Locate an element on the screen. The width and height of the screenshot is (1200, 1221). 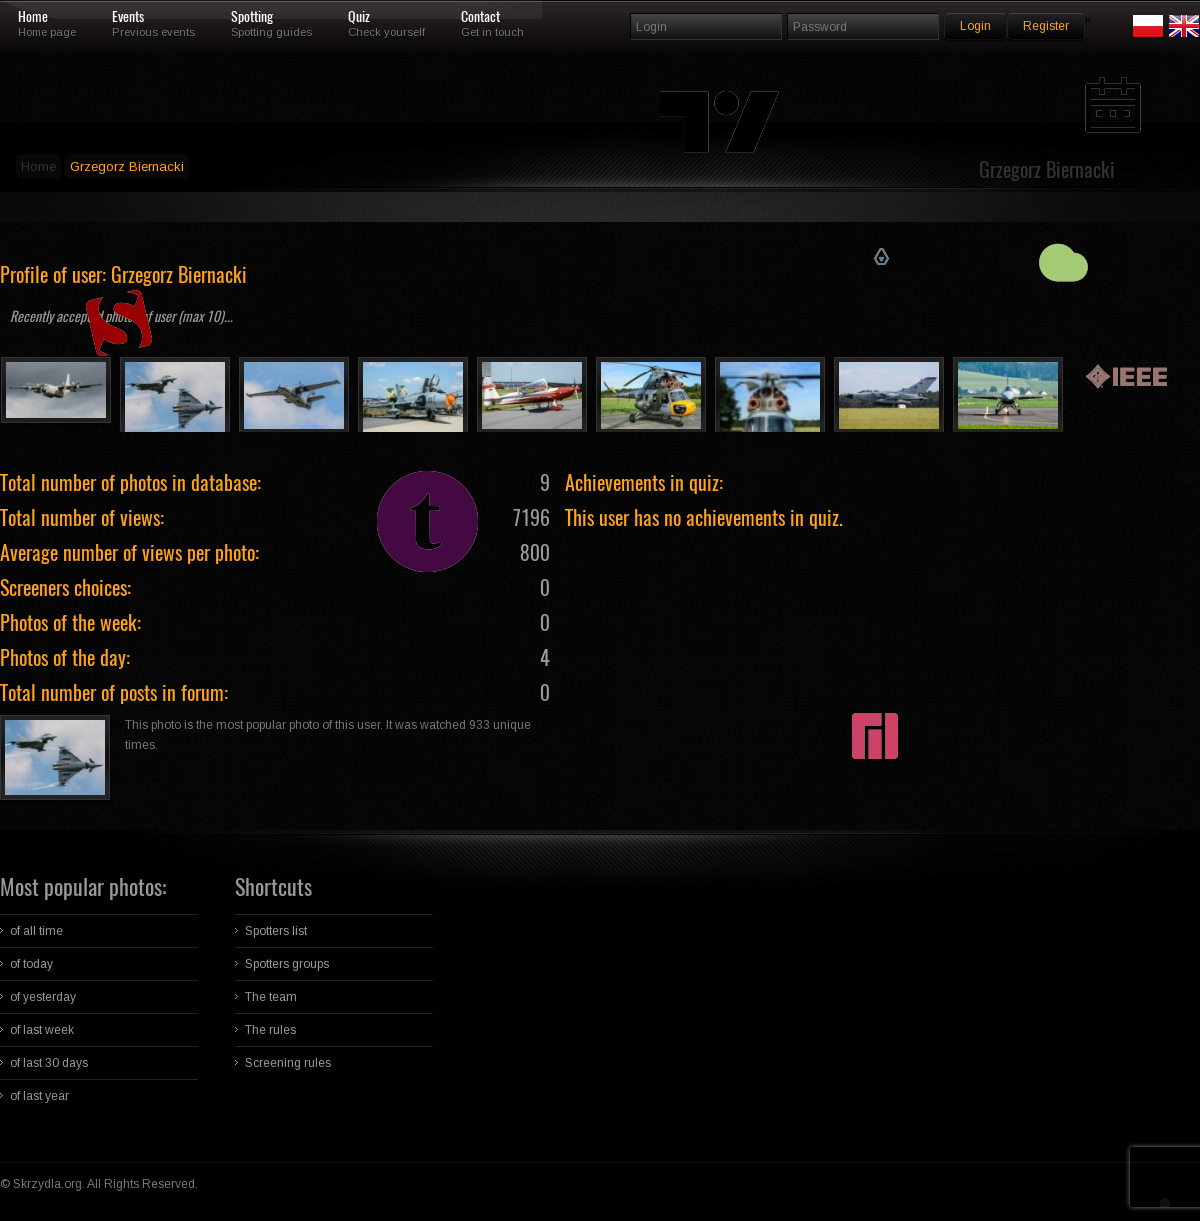
indicates cloudy weather conditions is located at coordinates (1063, 261).